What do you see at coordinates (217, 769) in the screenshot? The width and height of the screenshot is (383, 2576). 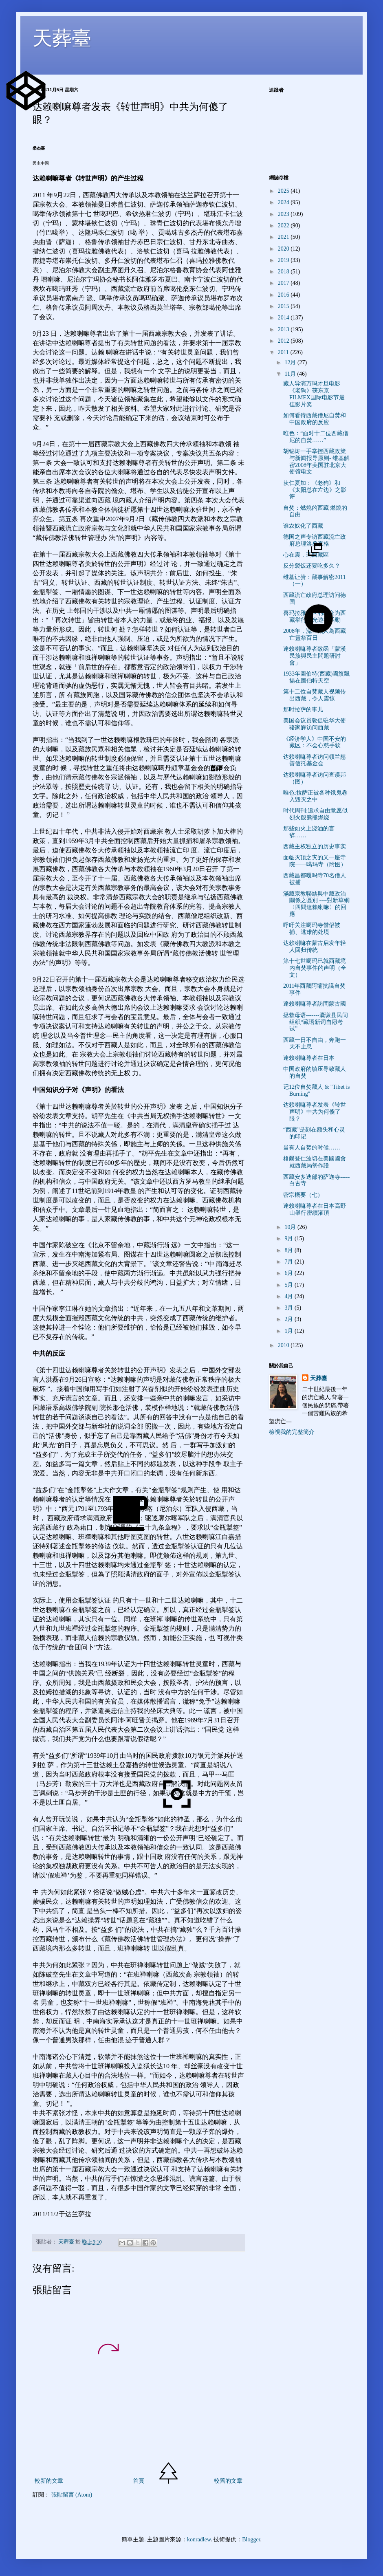 I see `insert a GIF into your message` at bounding box center [217, 769].